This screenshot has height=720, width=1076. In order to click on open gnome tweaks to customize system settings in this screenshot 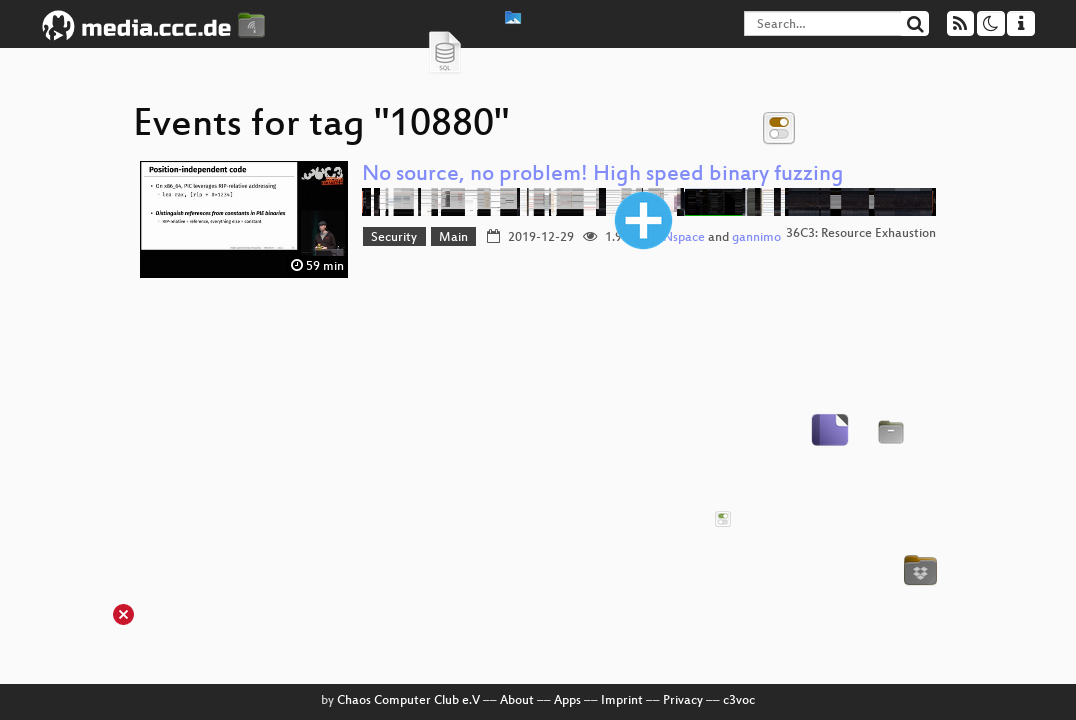, I will do `click(723, 519)`.